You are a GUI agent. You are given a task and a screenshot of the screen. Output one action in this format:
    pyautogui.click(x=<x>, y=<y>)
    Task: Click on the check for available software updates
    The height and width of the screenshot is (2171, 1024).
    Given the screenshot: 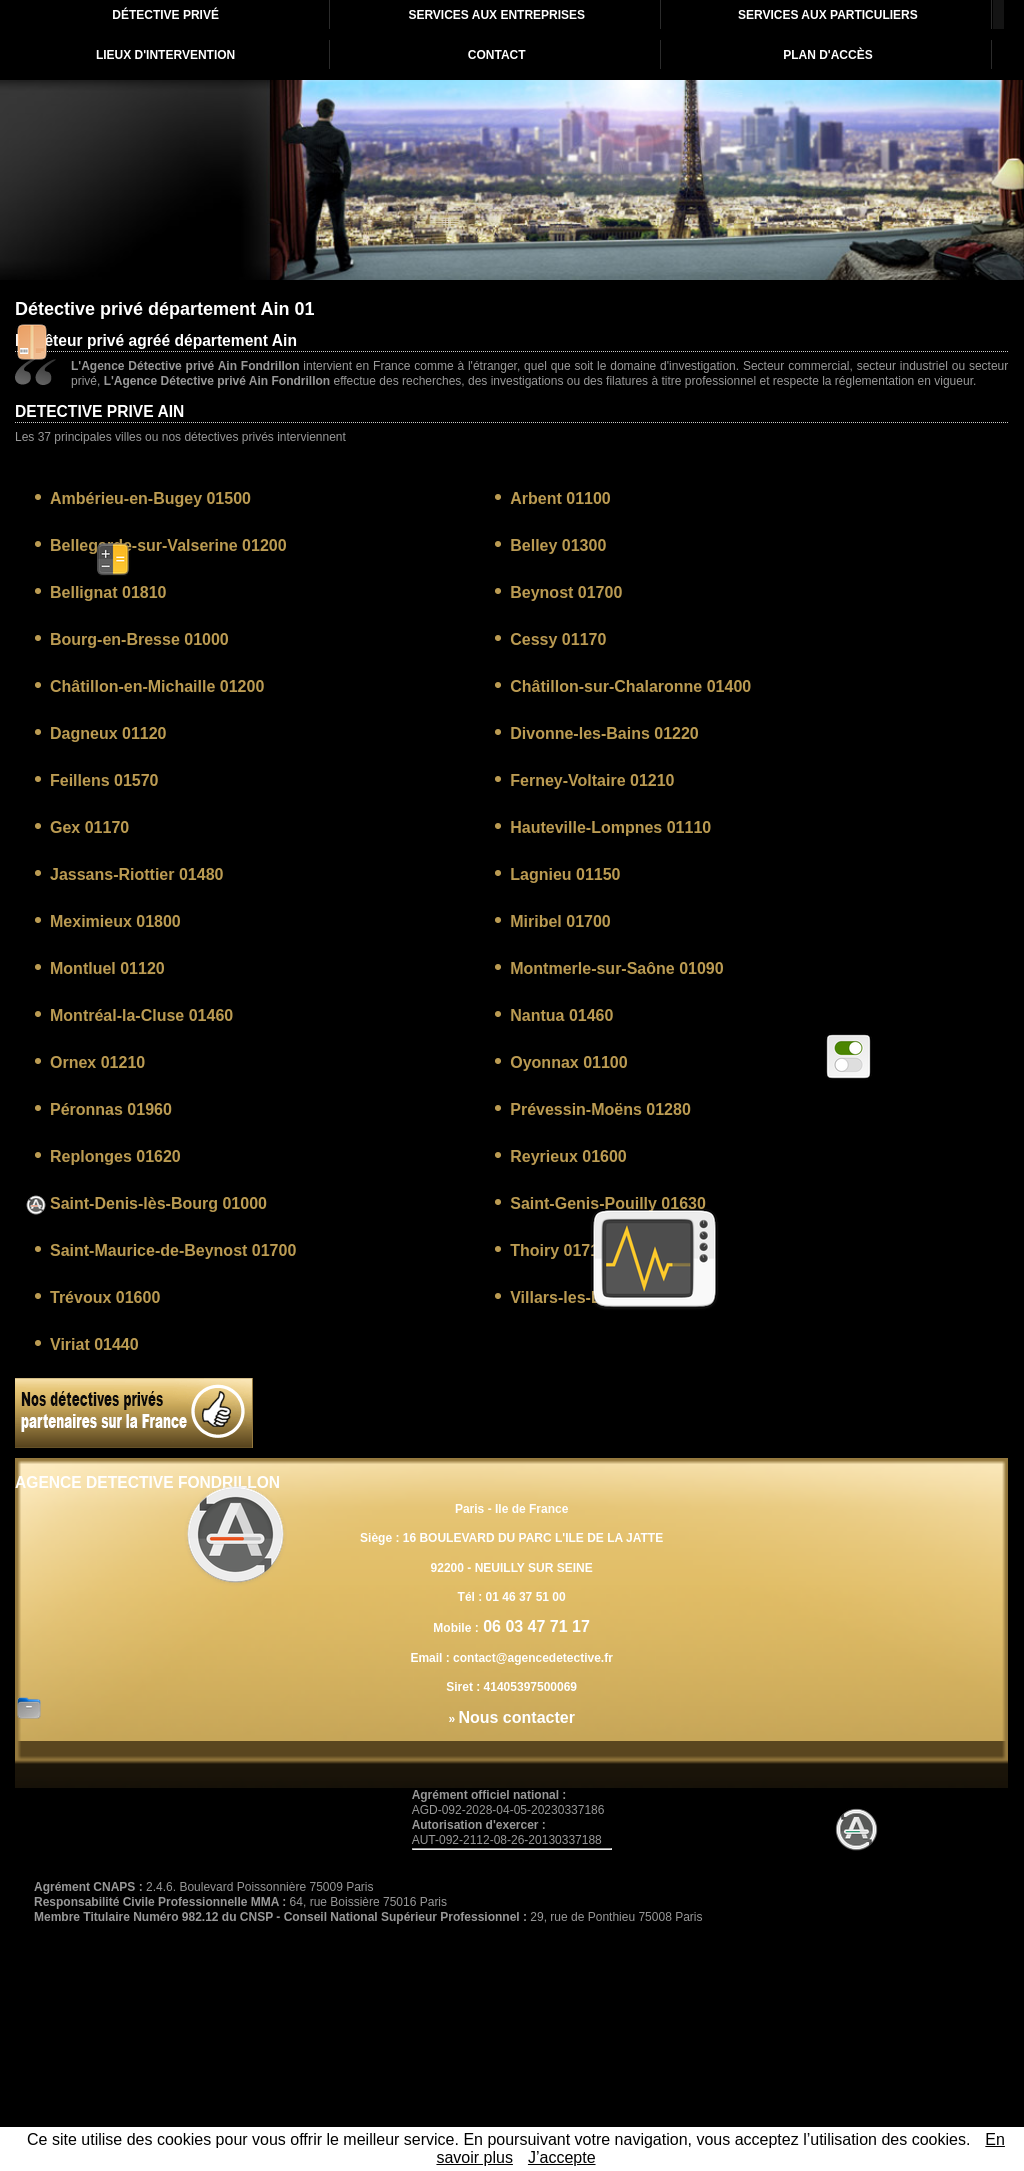 What is the action you would take?
    pyautogui.click(x=36, y=1205)
    